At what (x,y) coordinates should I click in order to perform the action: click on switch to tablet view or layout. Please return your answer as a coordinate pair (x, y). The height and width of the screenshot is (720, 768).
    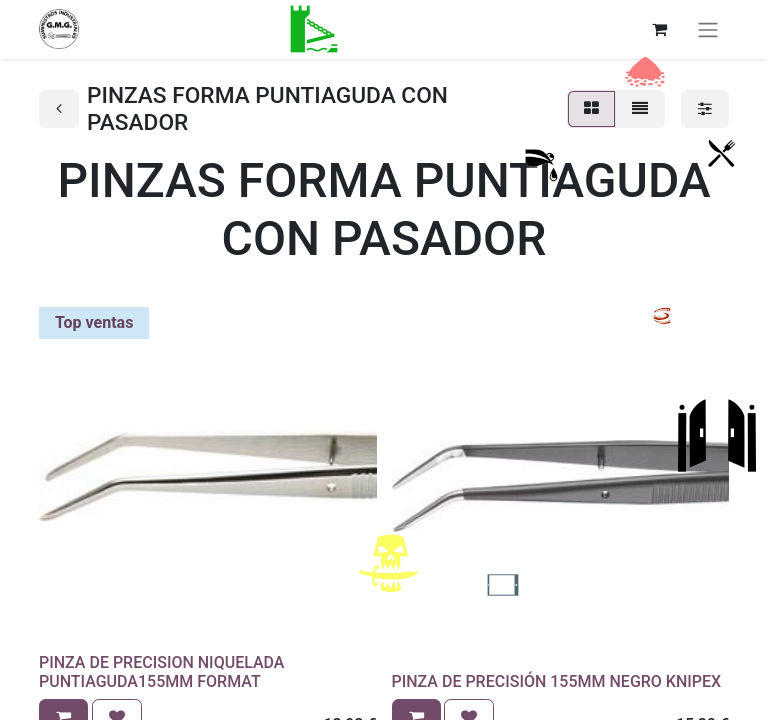
    Looking at the image, I should click on (503, 585).